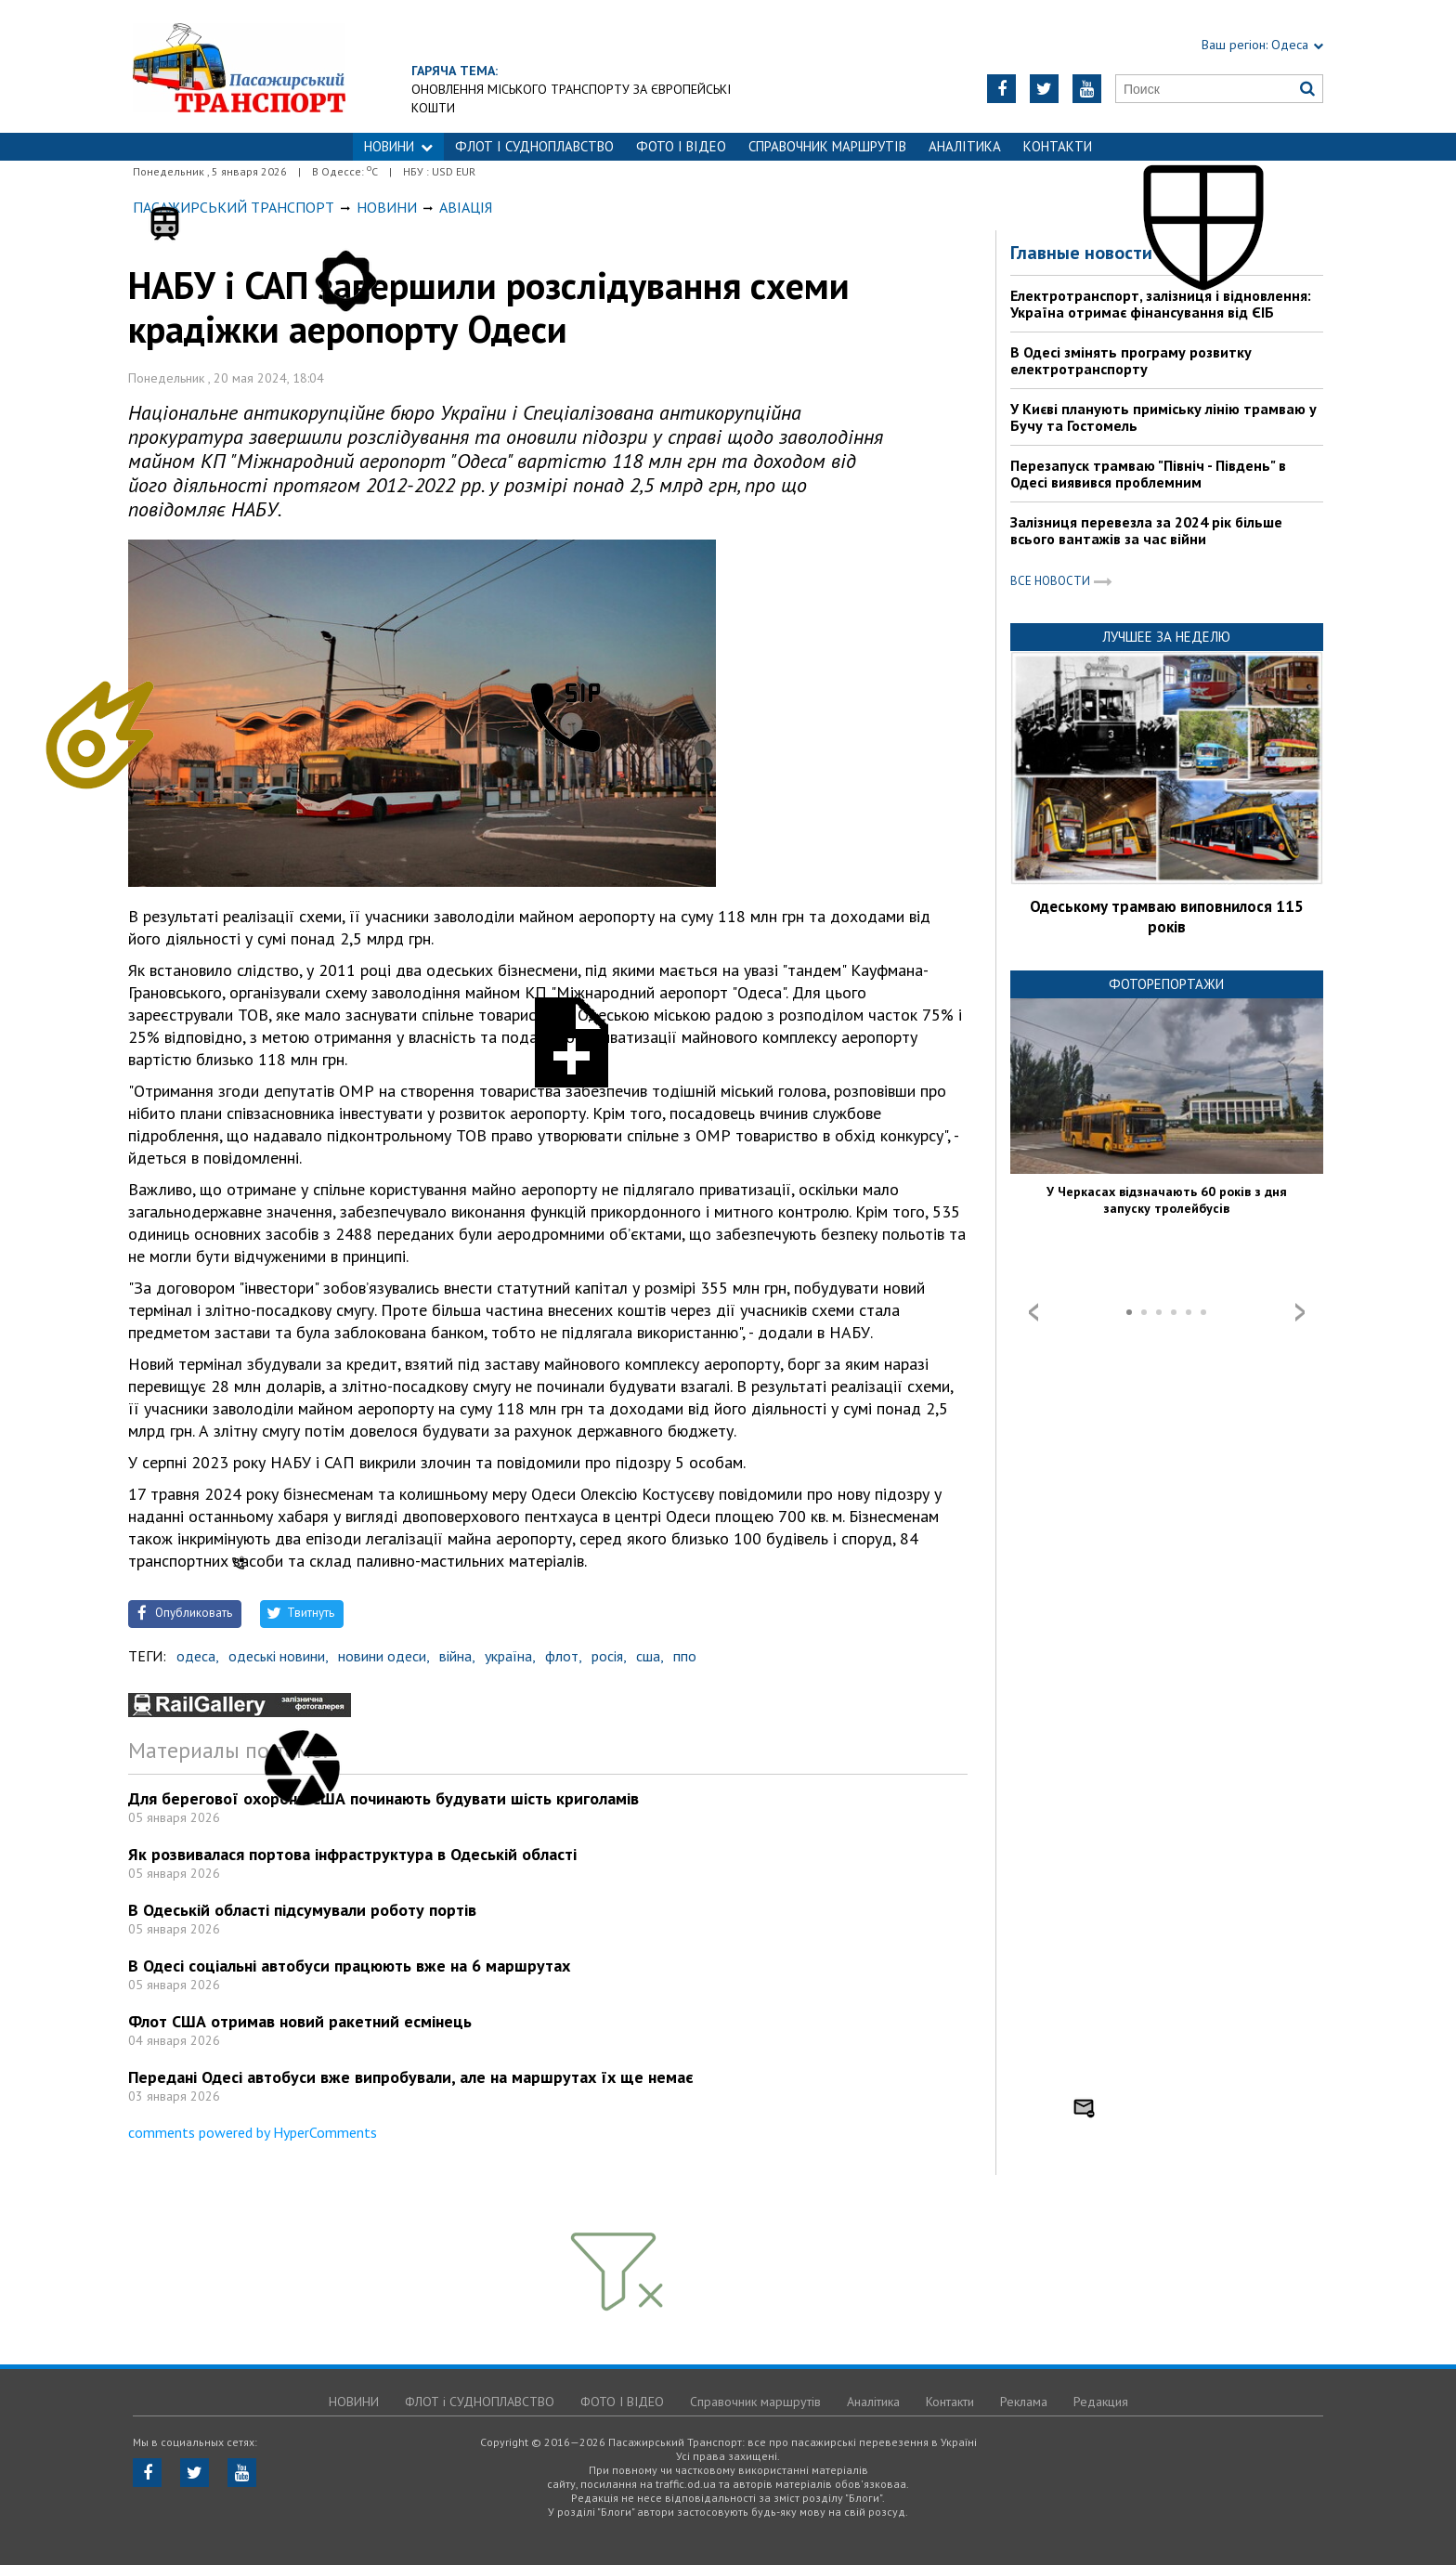 This screenshot has width=1456, height=2565. I want to click on unsubscribe from email list, so click(1084, 2109).